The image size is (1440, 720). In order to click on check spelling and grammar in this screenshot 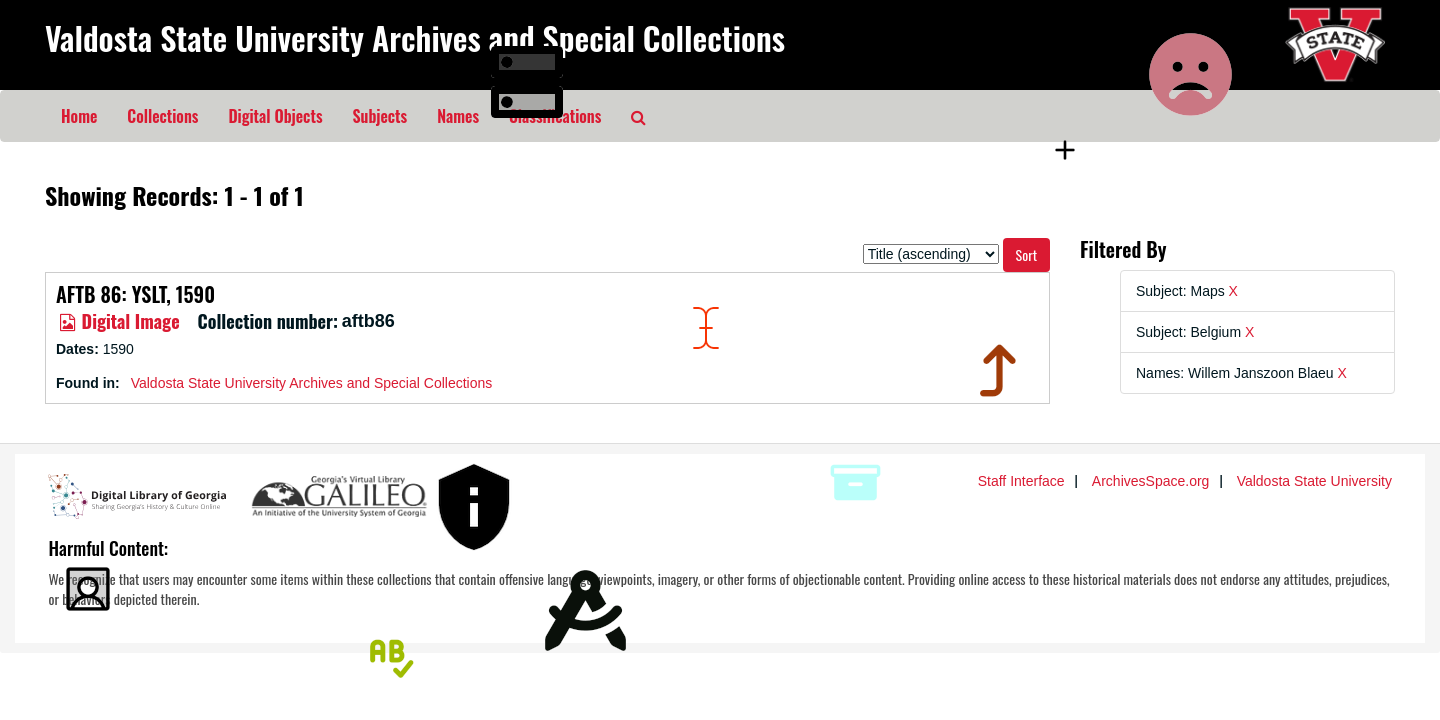, I will do `click(390, 657)`.